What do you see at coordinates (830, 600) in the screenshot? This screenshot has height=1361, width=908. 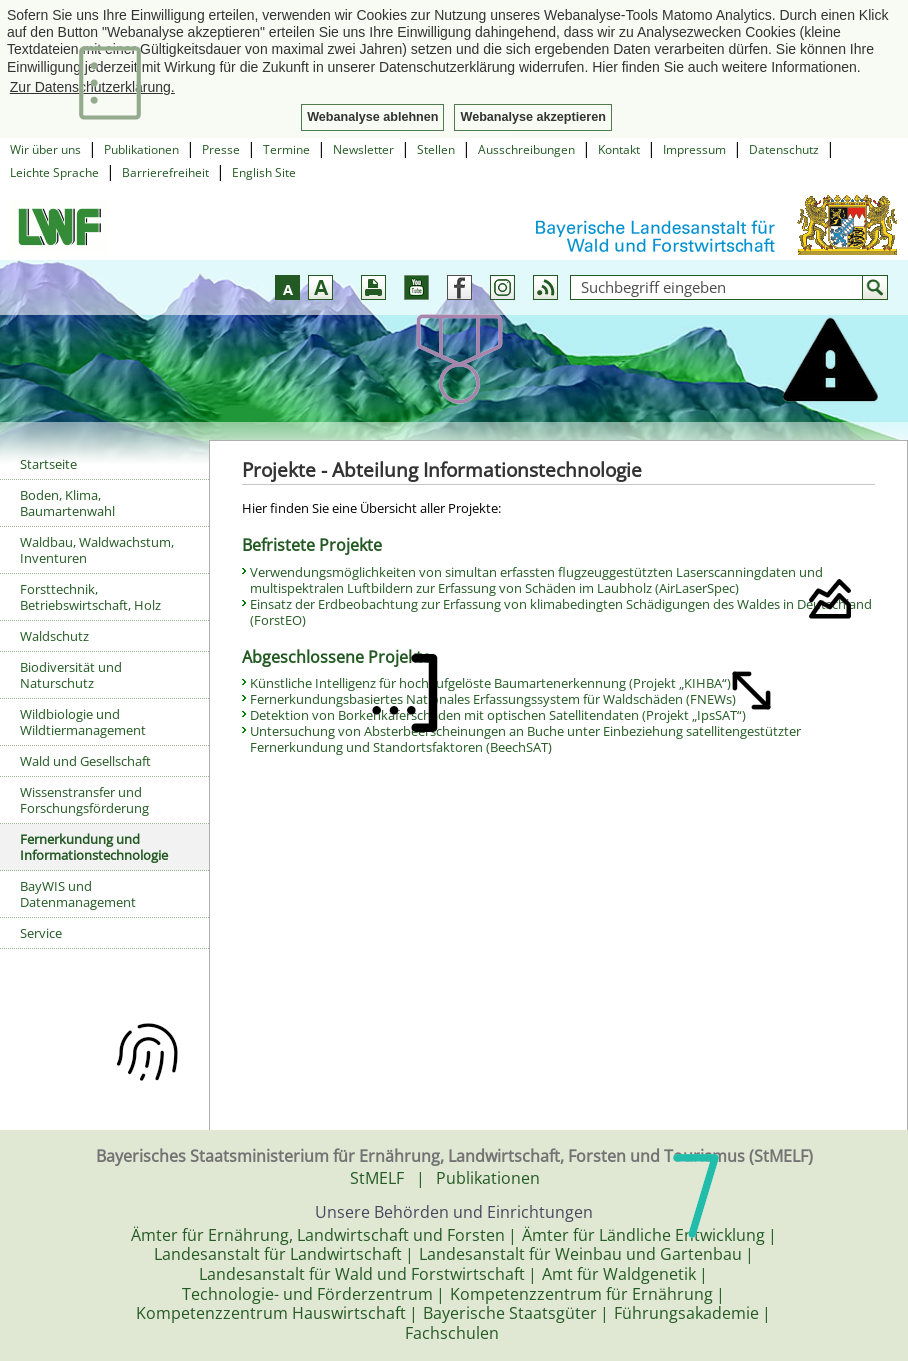 I see `view area chart with trend line overlay` at bounding box center [830, 600].